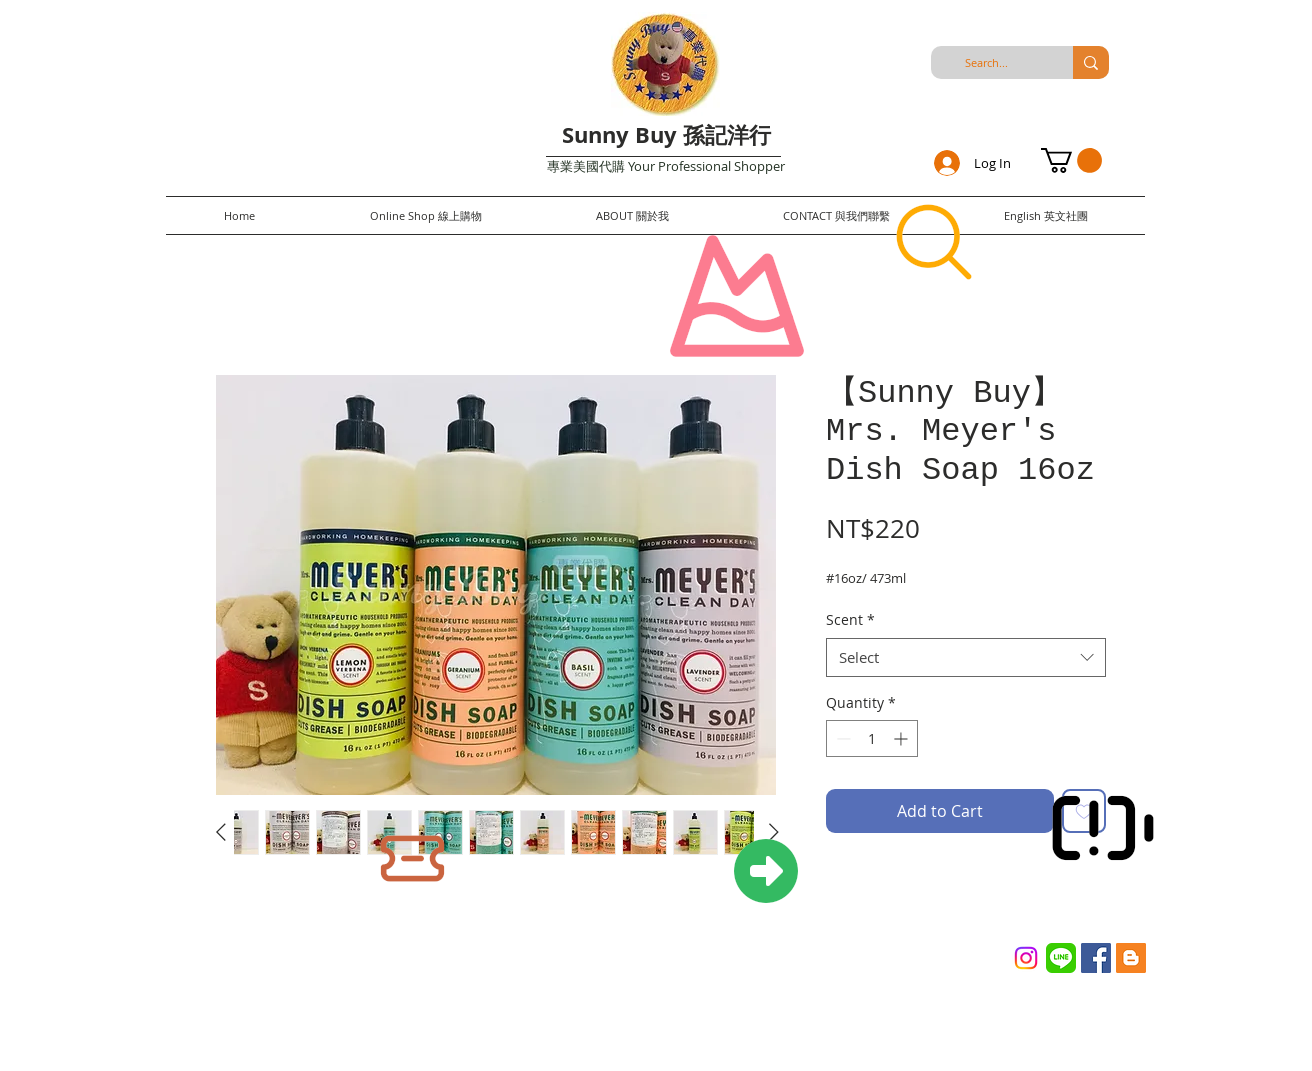  I want to click on remove a ticket from your collection, so click(412, 858).